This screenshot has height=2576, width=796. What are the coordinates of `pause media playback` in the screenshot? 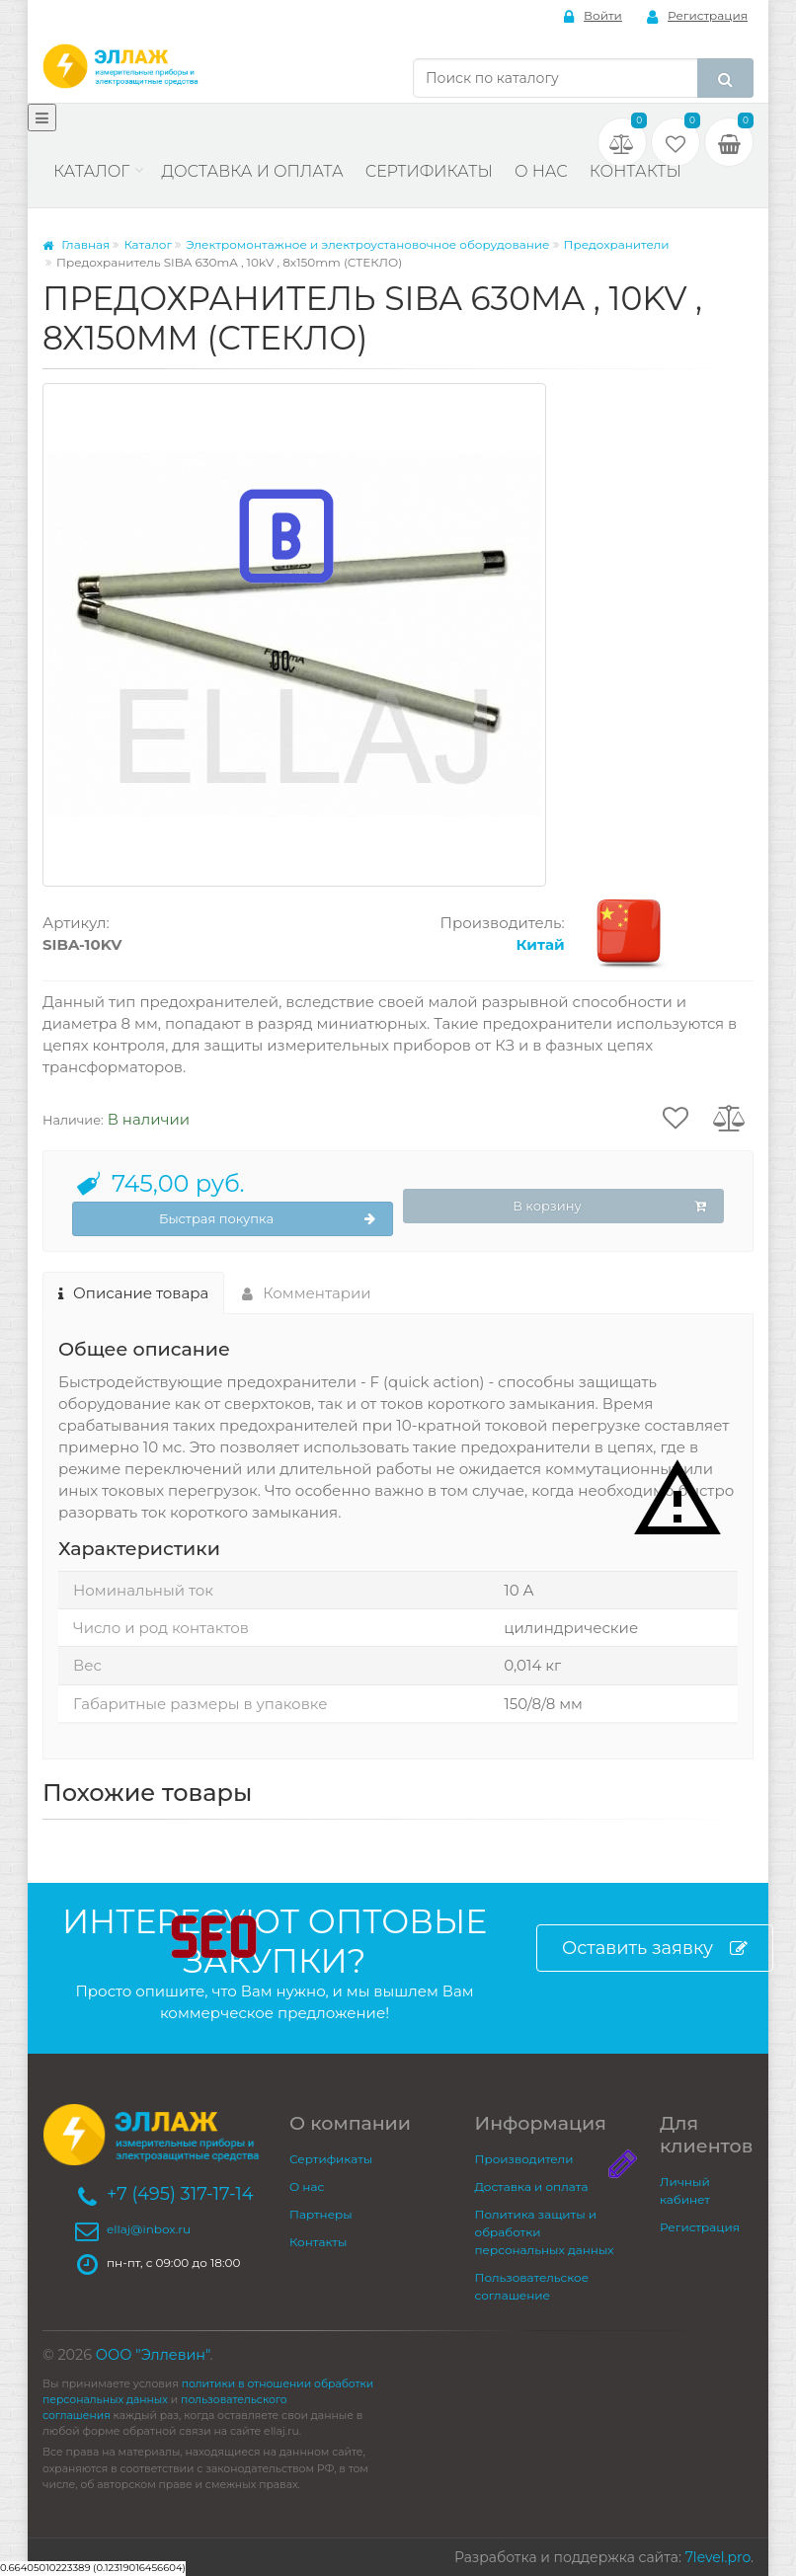 It's located at (280, 661).